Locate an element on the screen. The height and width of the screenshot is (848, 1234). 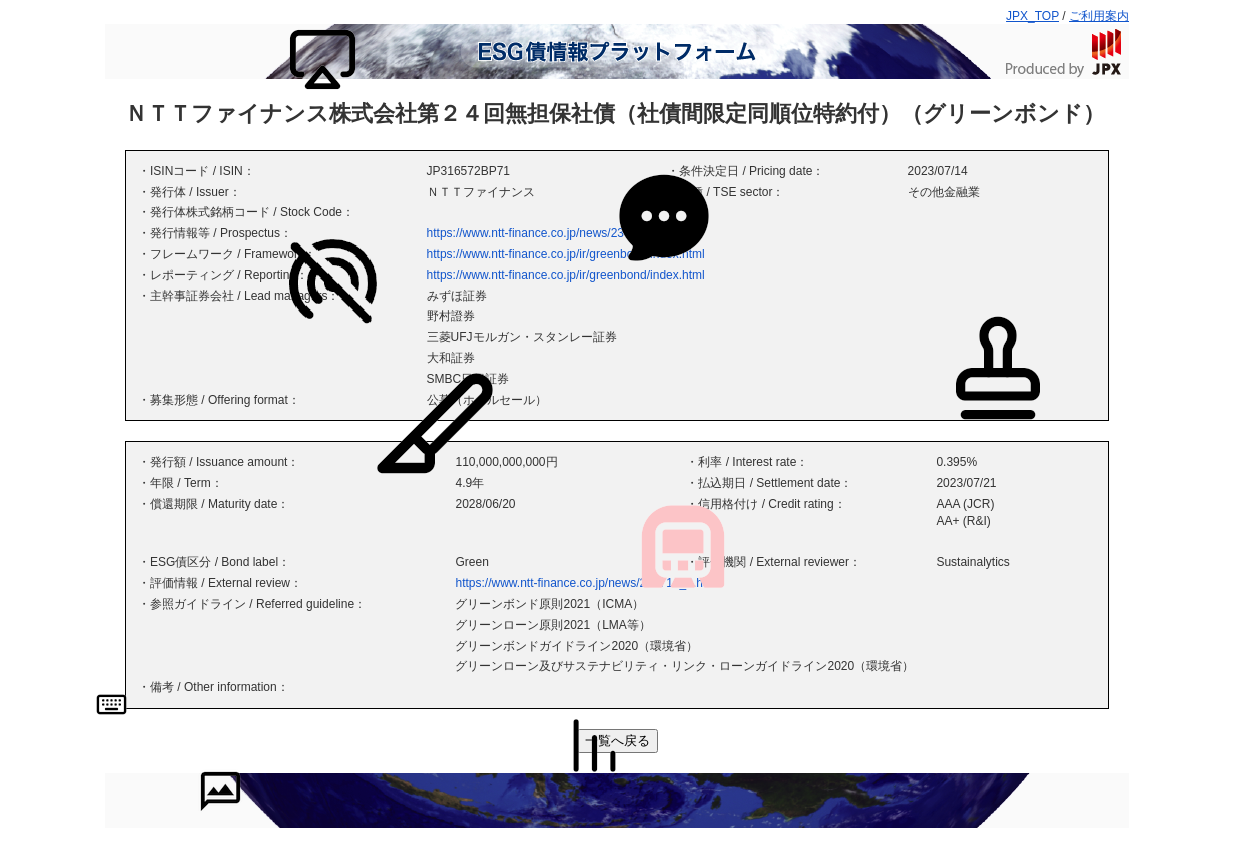
view declining metrics or statistics is located at coordinates (594, 745).